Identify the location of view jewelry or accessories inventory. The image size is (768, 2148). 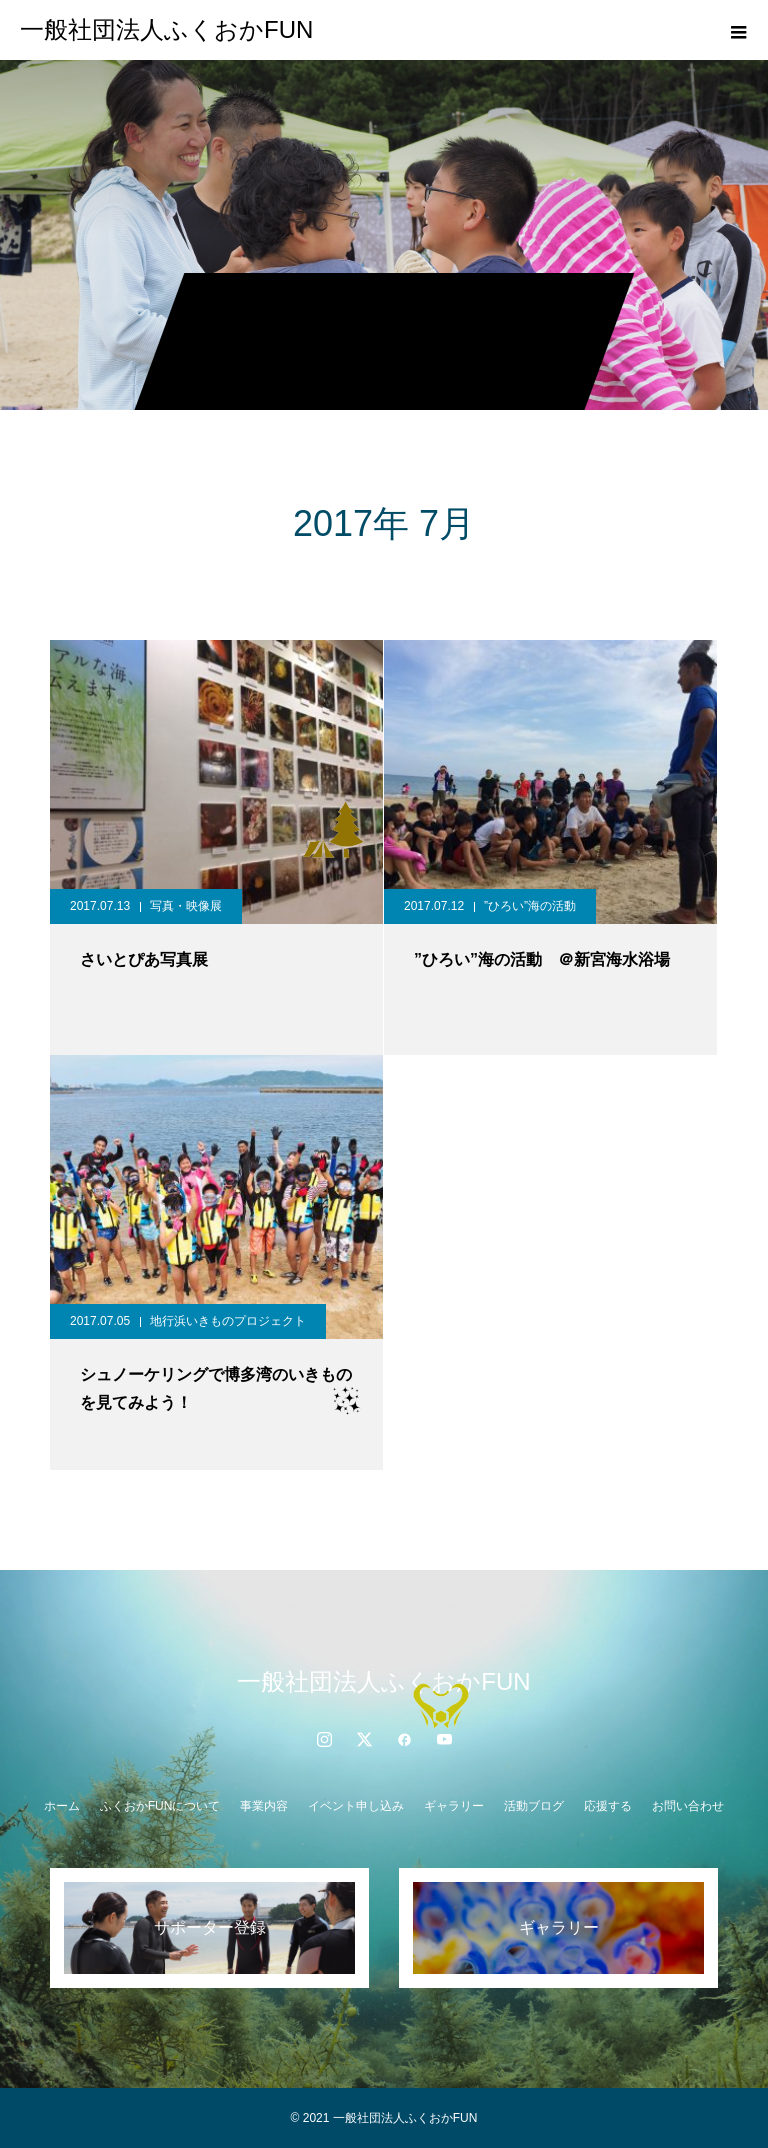
(441, 1706).